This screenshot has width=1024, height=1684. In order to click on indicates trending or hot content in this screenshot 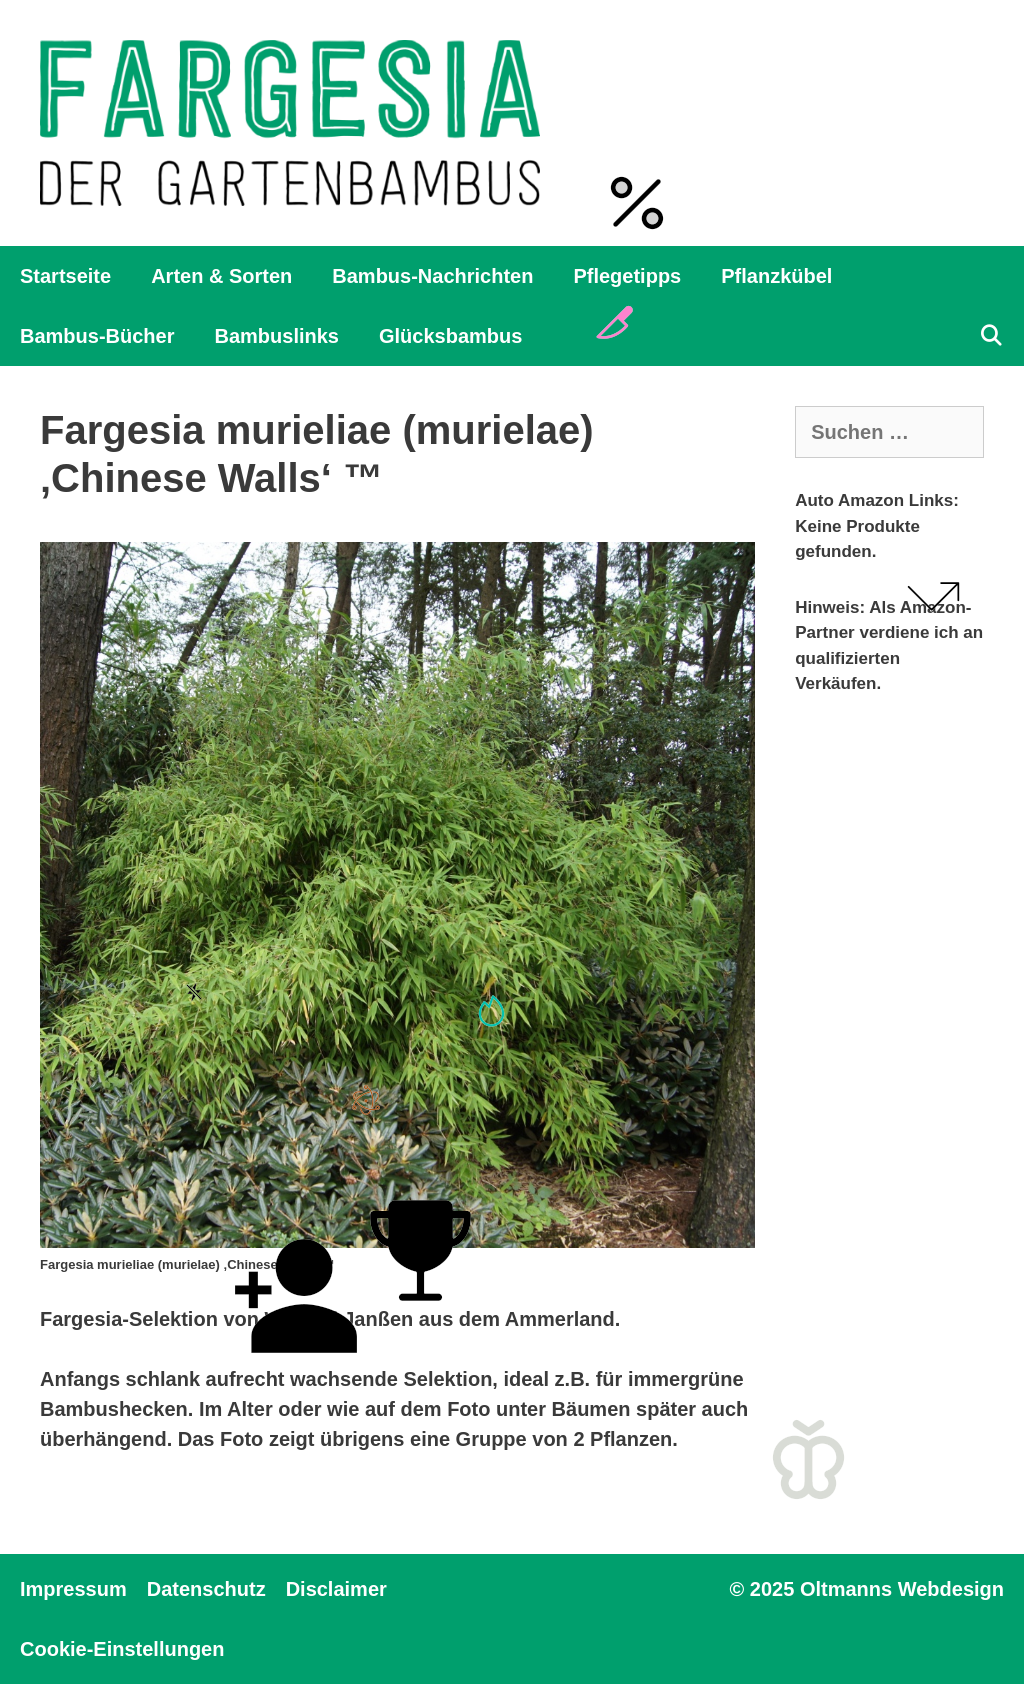, I will do `click(491, 1011)`.